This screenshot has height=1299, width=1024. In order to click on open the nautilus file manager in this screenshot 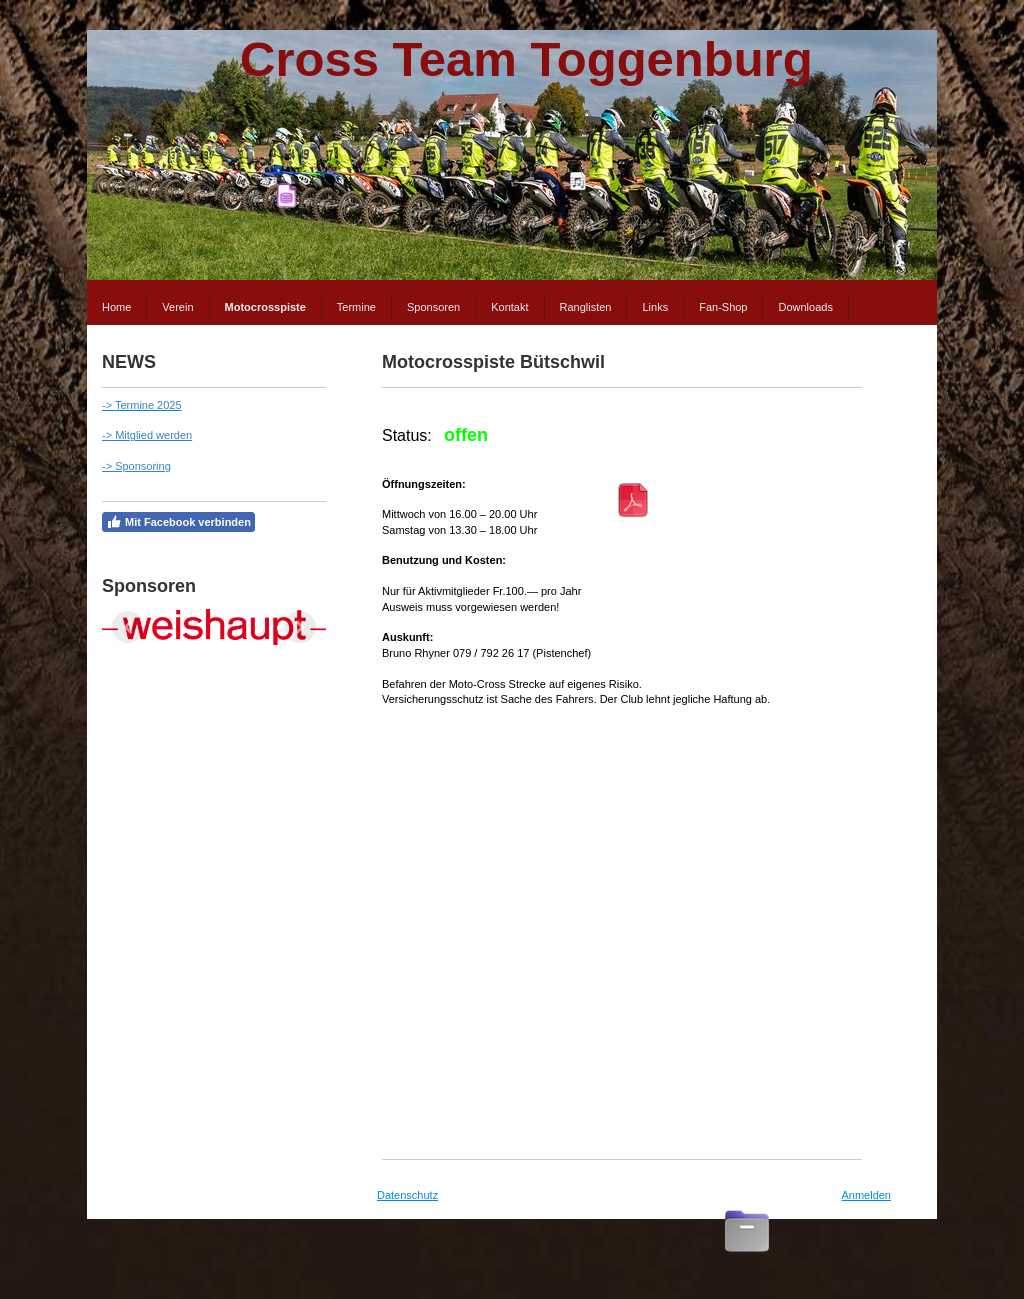, I will do `click(747, 1231)`.